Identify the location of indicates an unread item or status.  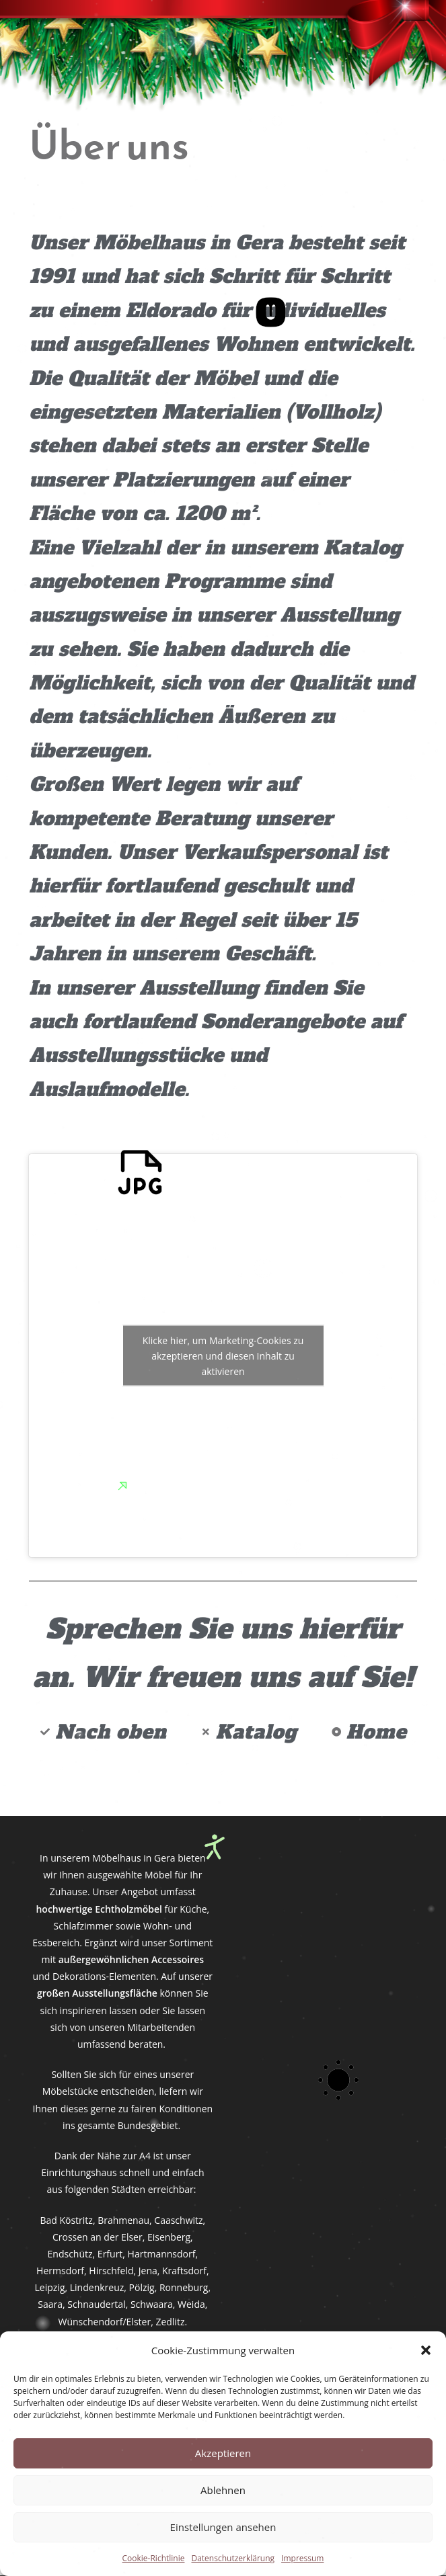
(270, 312).